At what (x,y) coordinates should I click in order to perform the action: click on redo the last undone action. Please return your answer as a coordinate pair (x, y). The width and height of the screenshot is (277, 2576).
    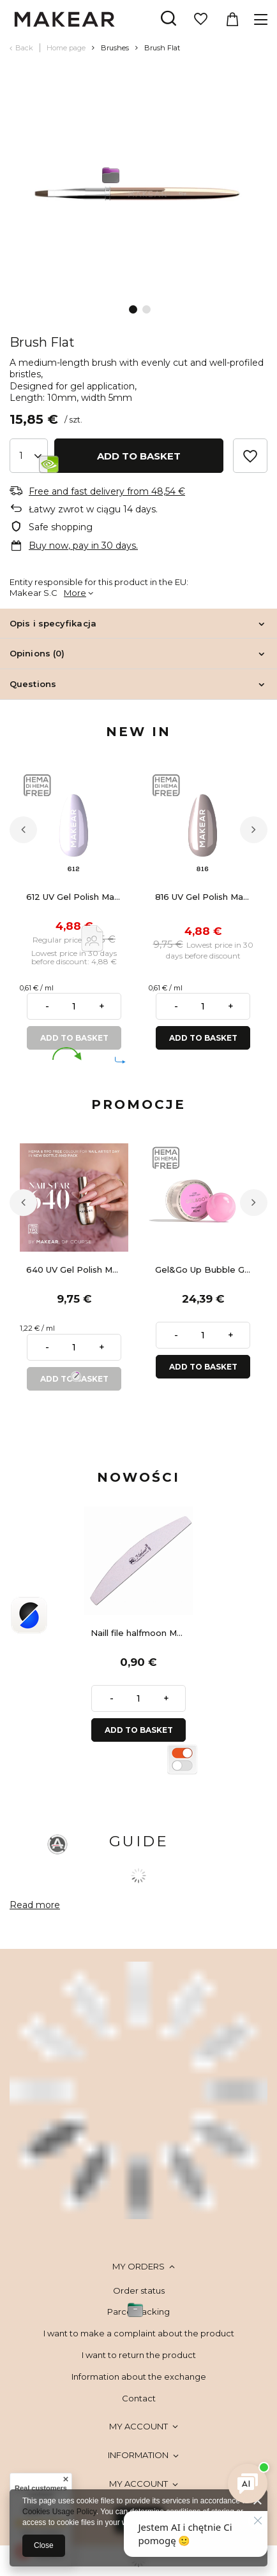
    Looking at the image, I should click on (67, 1053).